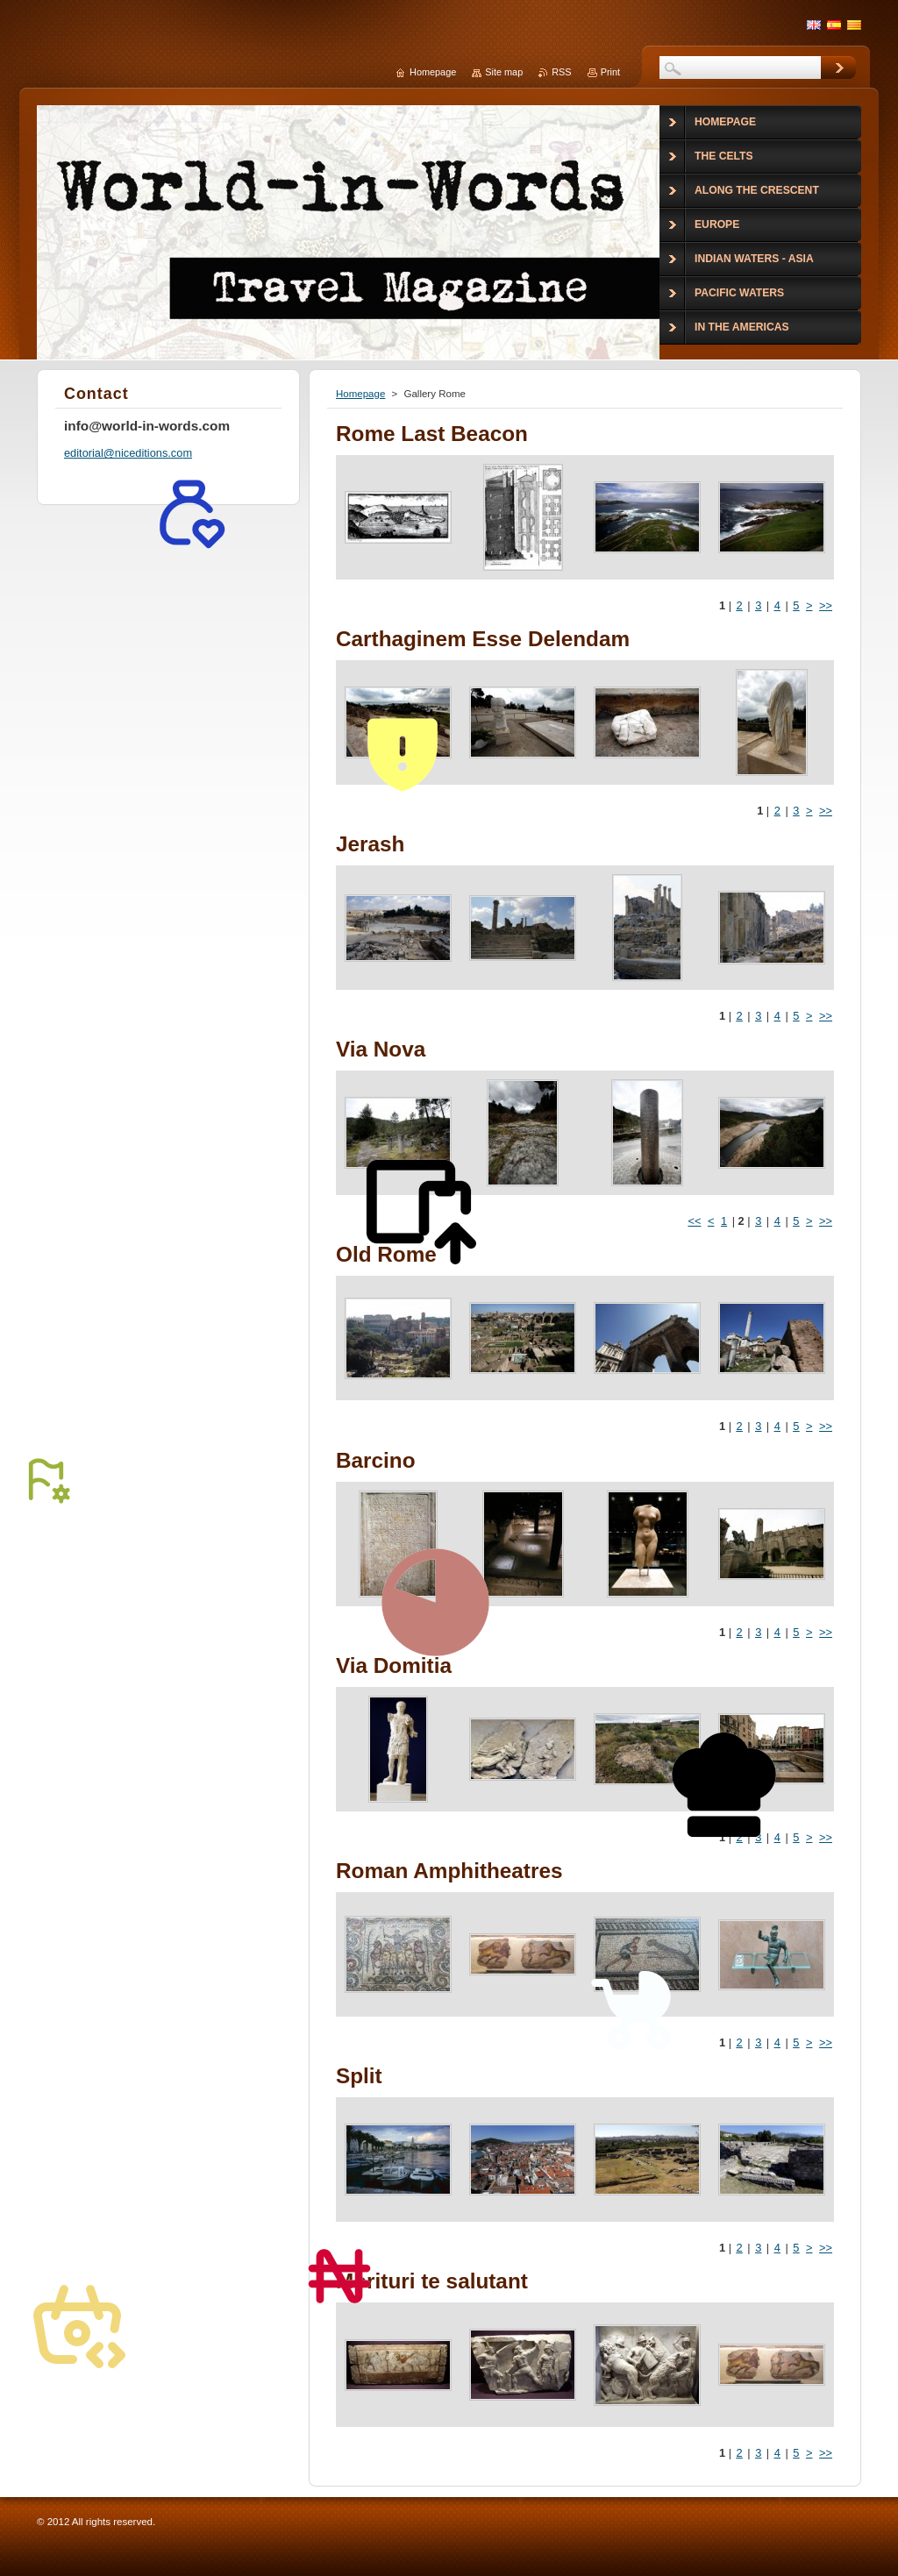  What do you see at coordinates (189, 512) in the screenshot?
I see `donate to a cause or charity` at bounding box center [189, 512].